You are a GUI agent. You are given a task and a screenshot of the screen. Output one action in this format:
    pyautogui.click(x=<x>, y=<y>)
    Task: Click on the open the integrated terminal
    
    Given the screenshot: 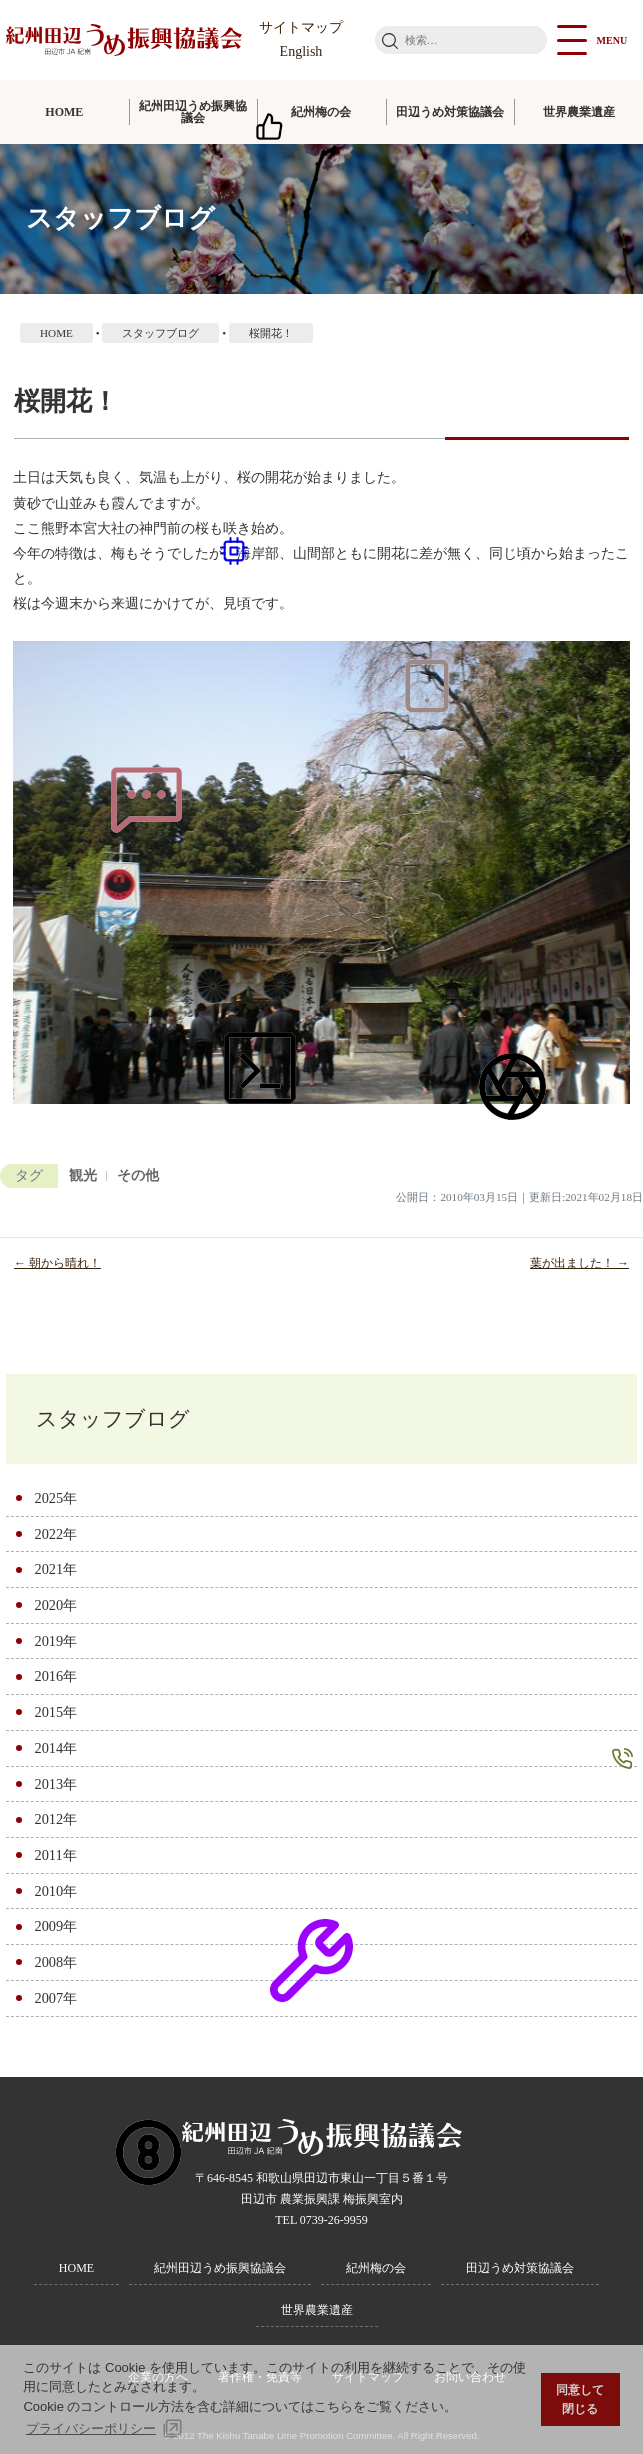 What is the action you would take?
    pyautogui.click(x=260, y=1068)
    